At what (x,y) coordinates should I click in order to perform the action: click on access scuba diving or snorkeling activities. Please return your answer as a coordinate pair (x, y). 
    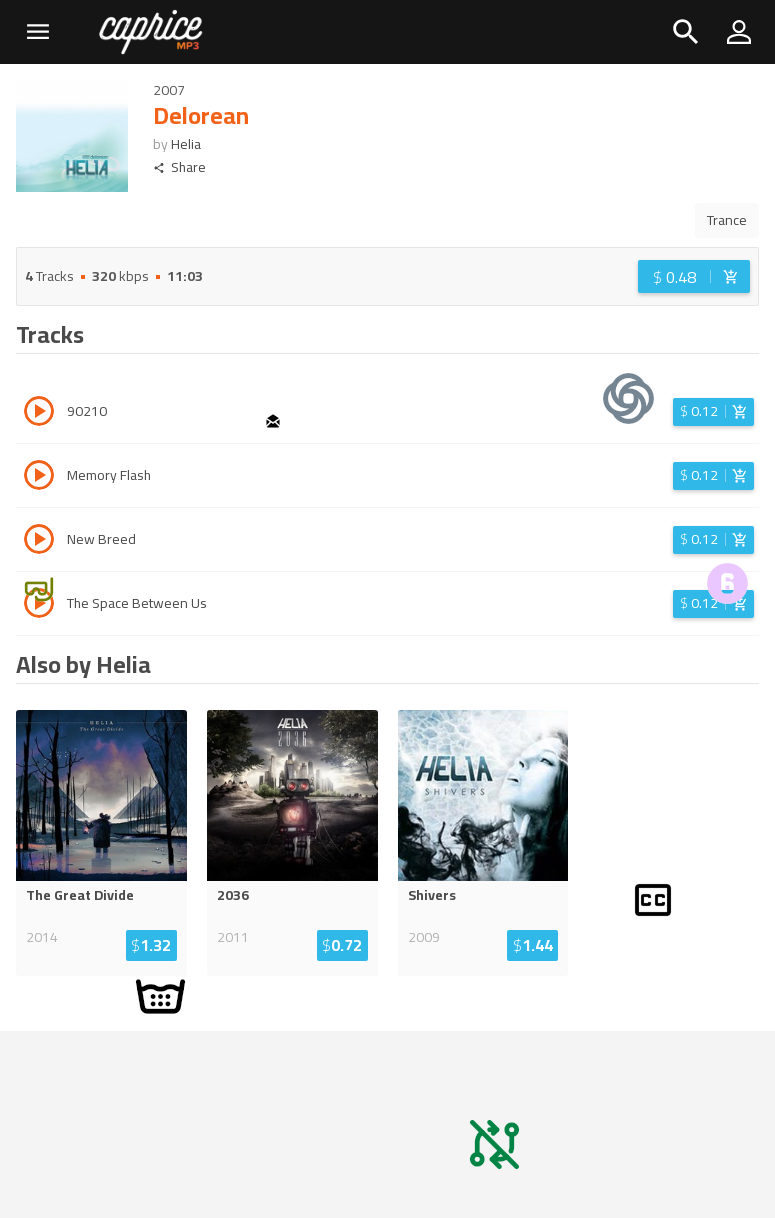
    Looking at the image, I should click on (39, 590).